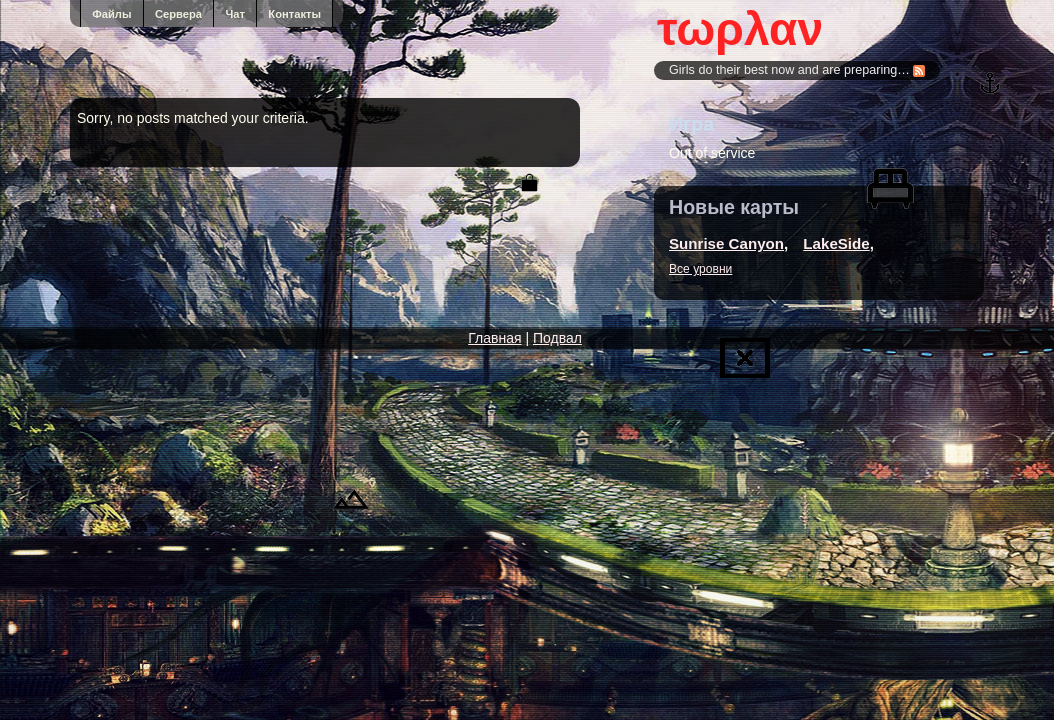 The image size is (1054, 720). What do you see at coordinates (745, 358) in the screenshot?
I see `cancel or close a presentation` at bounding box center [745, 358].